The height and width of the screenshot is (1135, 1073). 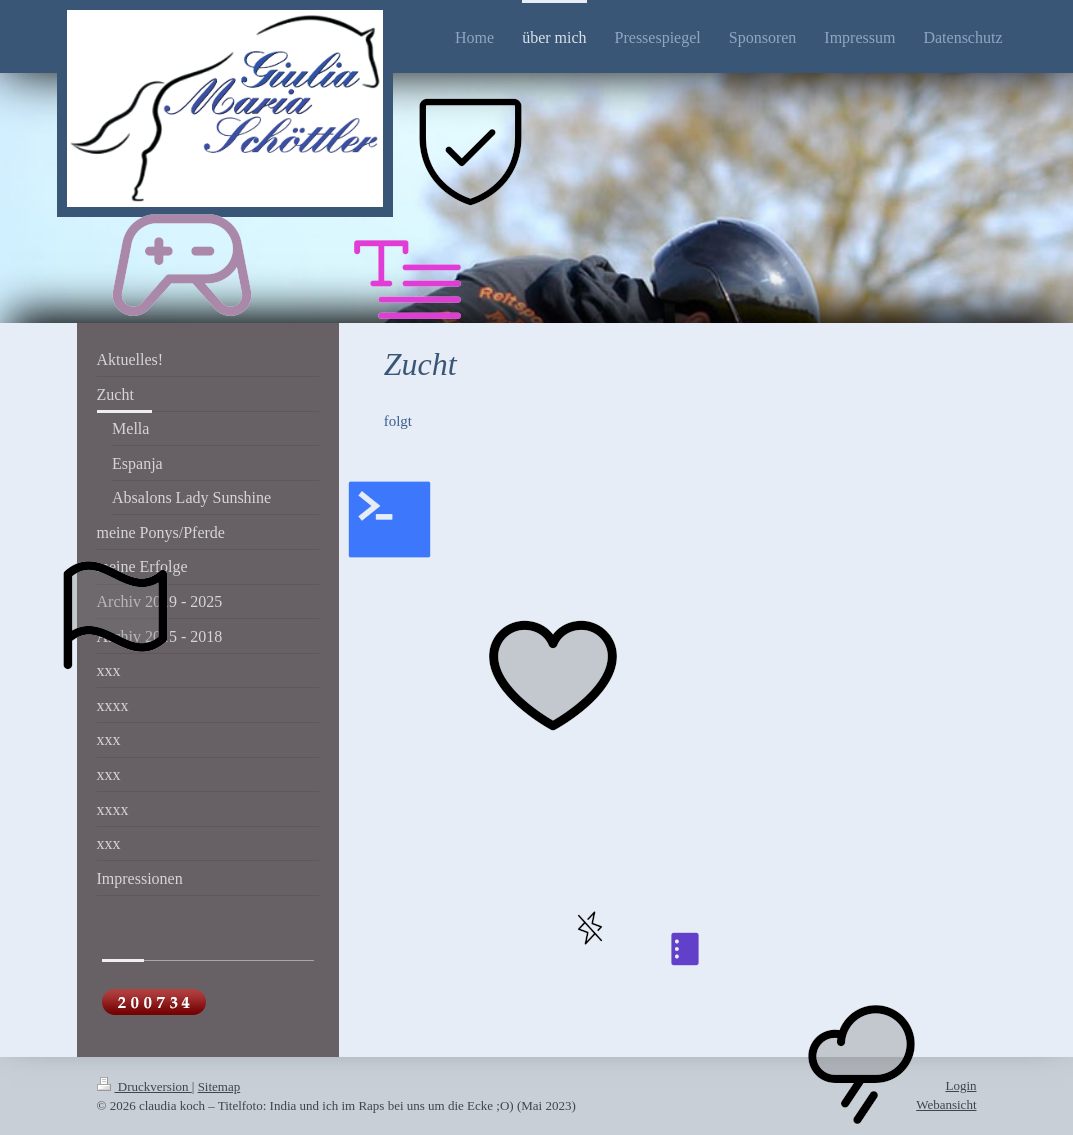 What do you see at coordinates (470, 145) in the screenshot?
I see `indicates a verified or secure status` at bounding box center [470, 145].